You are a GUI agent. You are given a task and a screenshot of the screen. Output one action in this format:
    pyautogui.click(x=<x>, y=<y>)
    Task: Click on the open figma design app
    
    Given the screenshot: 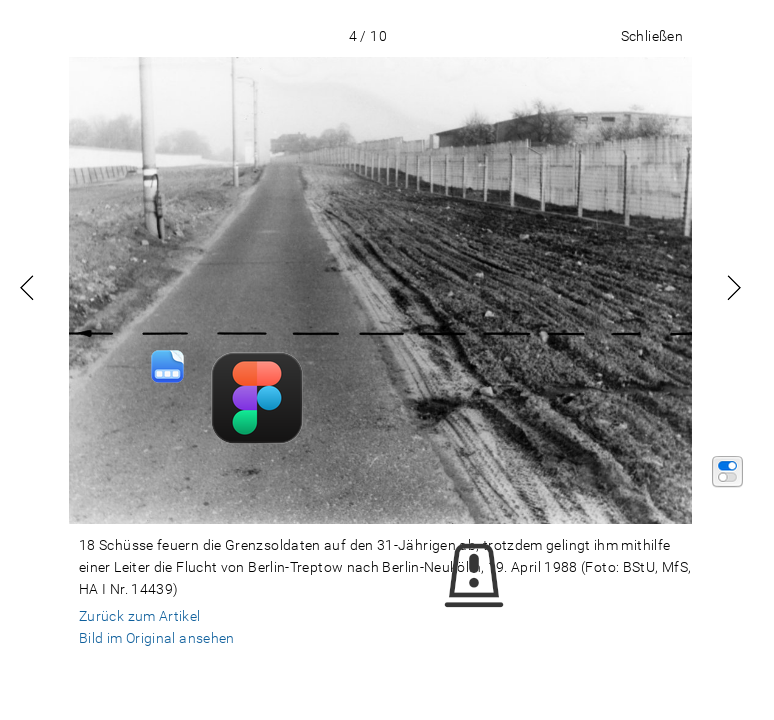 What is the action you would take?
    pyautogui.click(x=257, y=398)
    